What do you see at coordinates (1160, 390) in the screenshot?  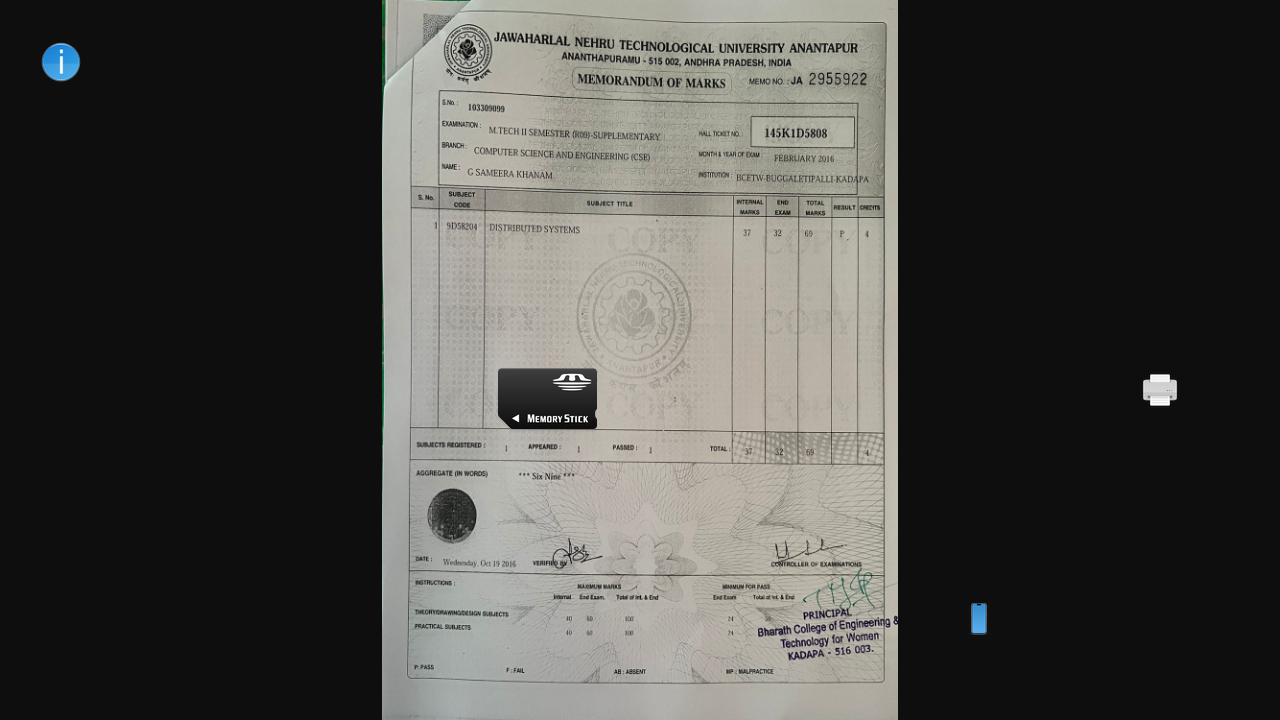 I see `access printer settings and options` at bounding box center [1160, 390].